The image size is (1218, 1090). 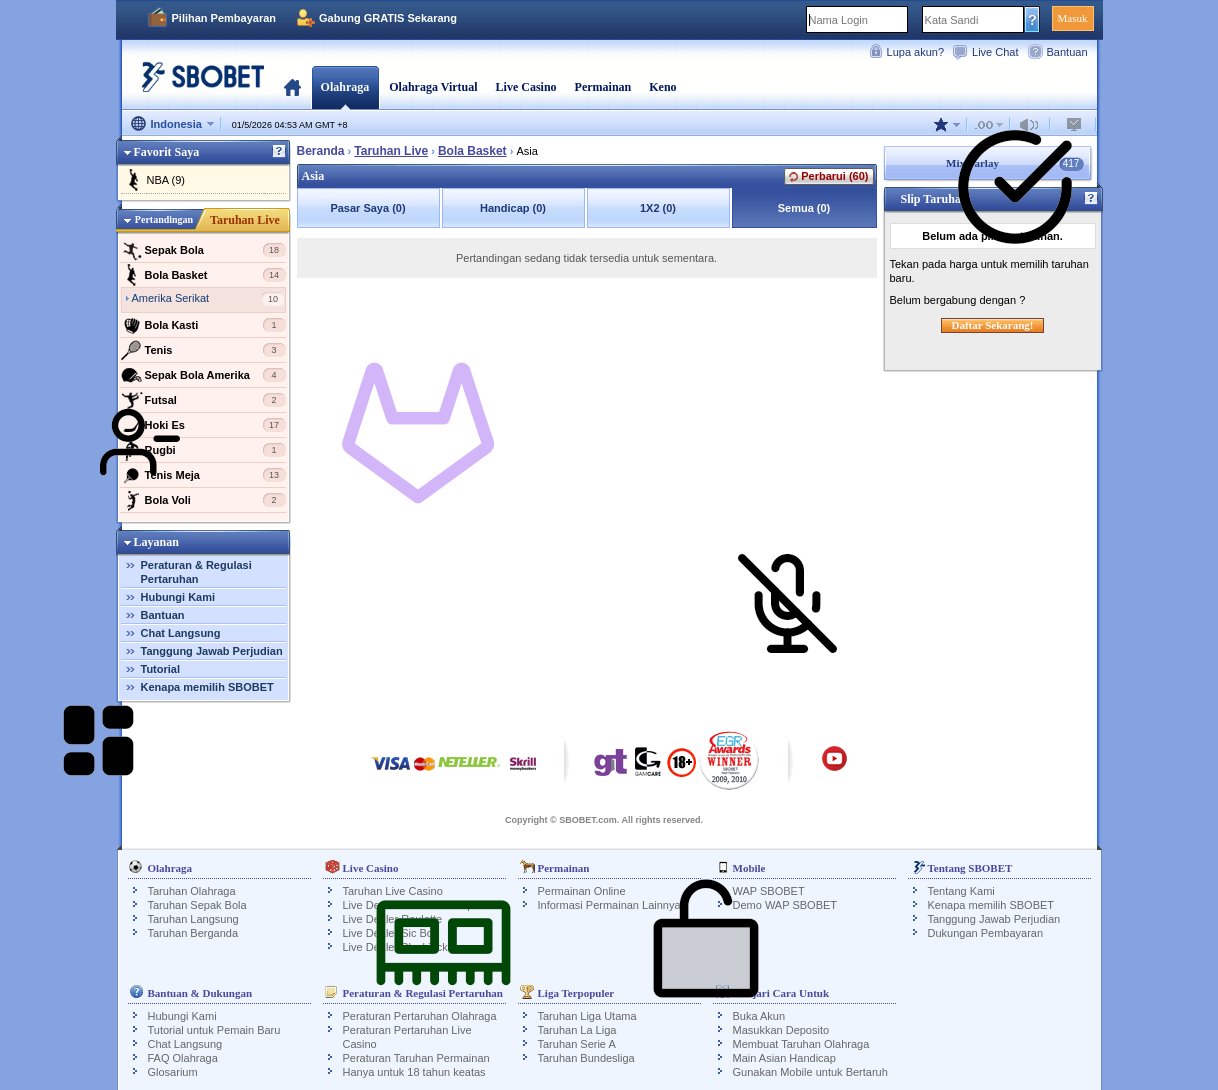 What do you see at coordinates (140, 442) in the screenshot?
I see `remove a user or contact` at bounding box center [140, 442].